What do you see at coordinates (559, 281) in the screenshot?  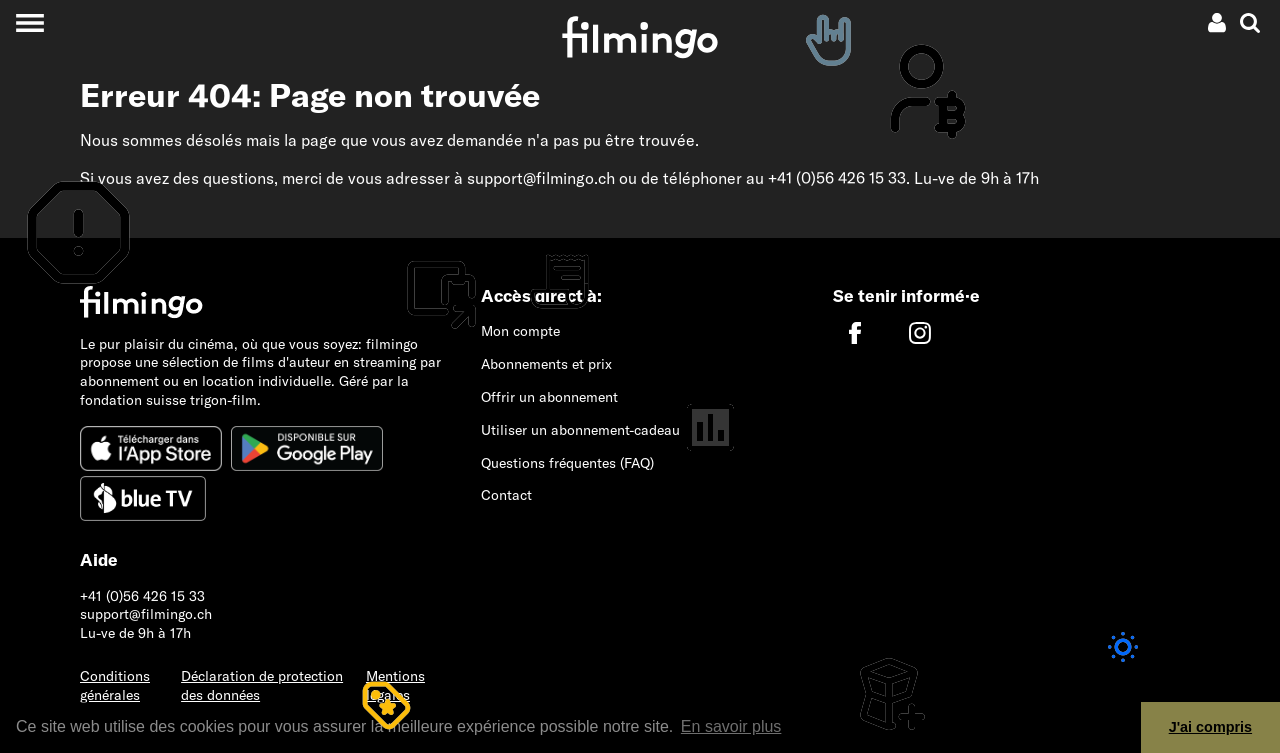 I see `view purchase receipt or transaction history` at bounding box center [559, 281].